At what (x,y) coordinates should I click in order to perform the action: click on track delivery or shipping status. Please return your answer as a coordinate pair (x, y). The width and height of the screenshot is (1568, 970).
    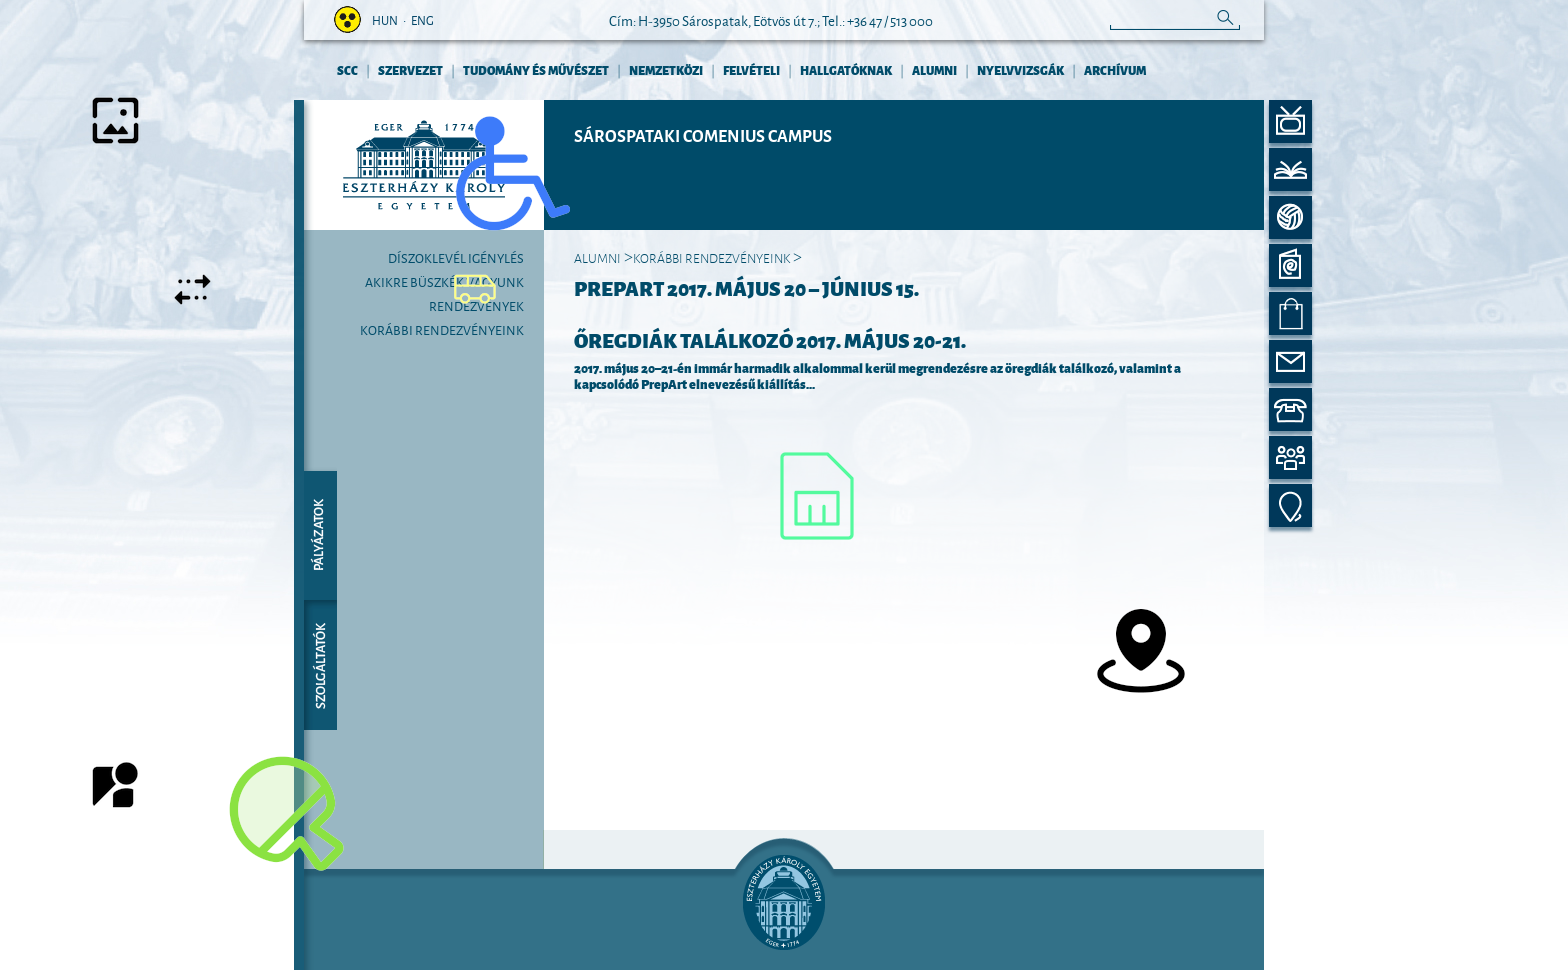
    Looking at the image, I should click on (473, 288).